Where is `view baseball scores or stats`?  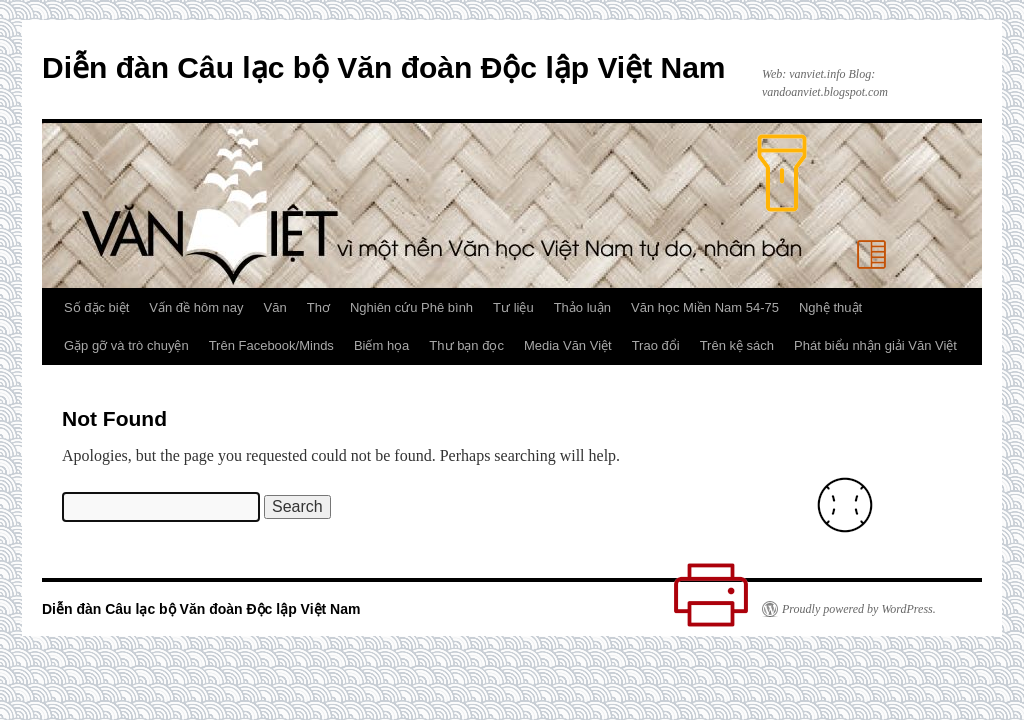 view baseball scores or stats is located at coordinates (845, 505).